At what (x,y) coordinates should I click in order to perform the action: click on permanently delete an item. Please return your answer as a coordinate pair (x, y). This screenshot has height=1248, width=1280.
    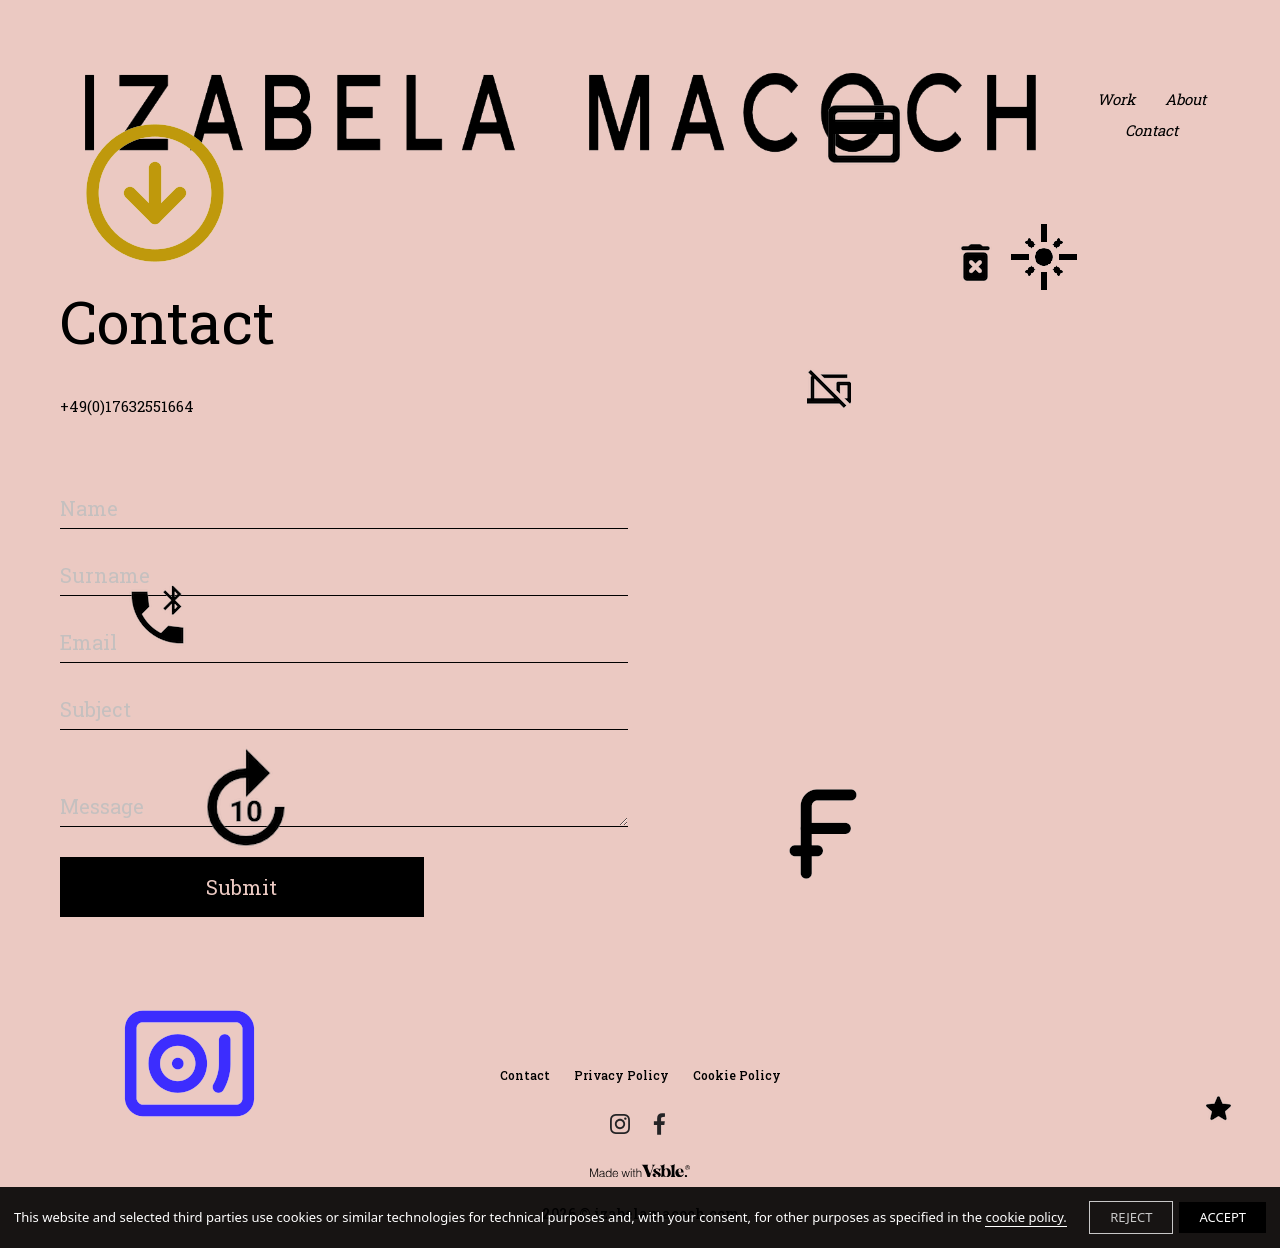
    Looking at the image, I should click on (975, 262).